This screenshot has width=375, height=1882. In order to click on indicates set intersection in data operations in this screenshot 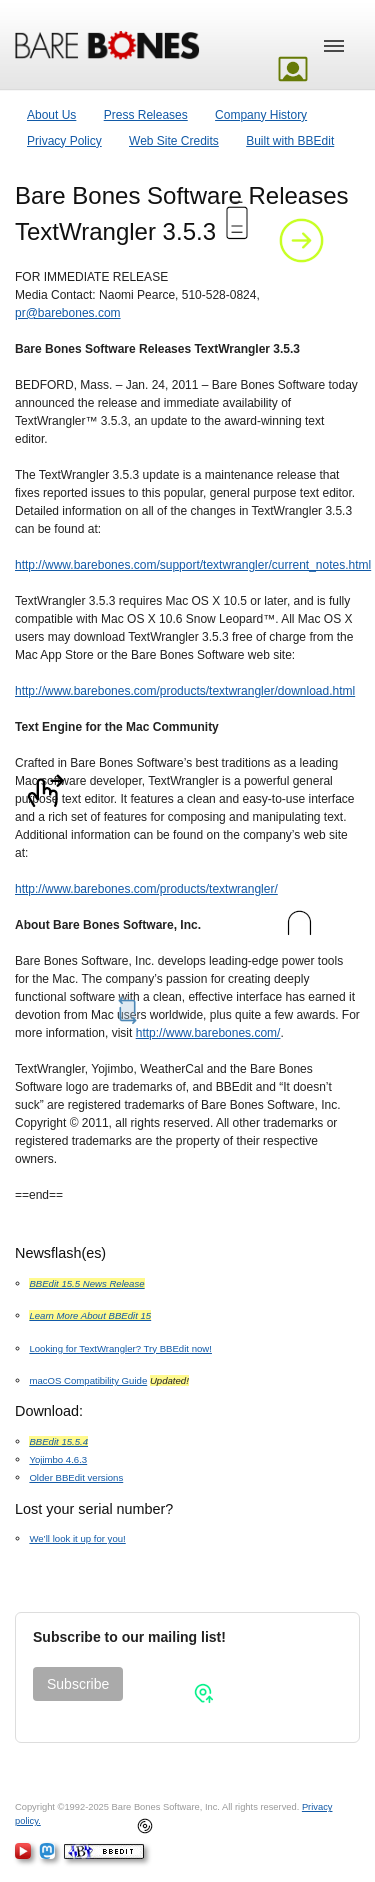, I will do `click(299, 923)`.